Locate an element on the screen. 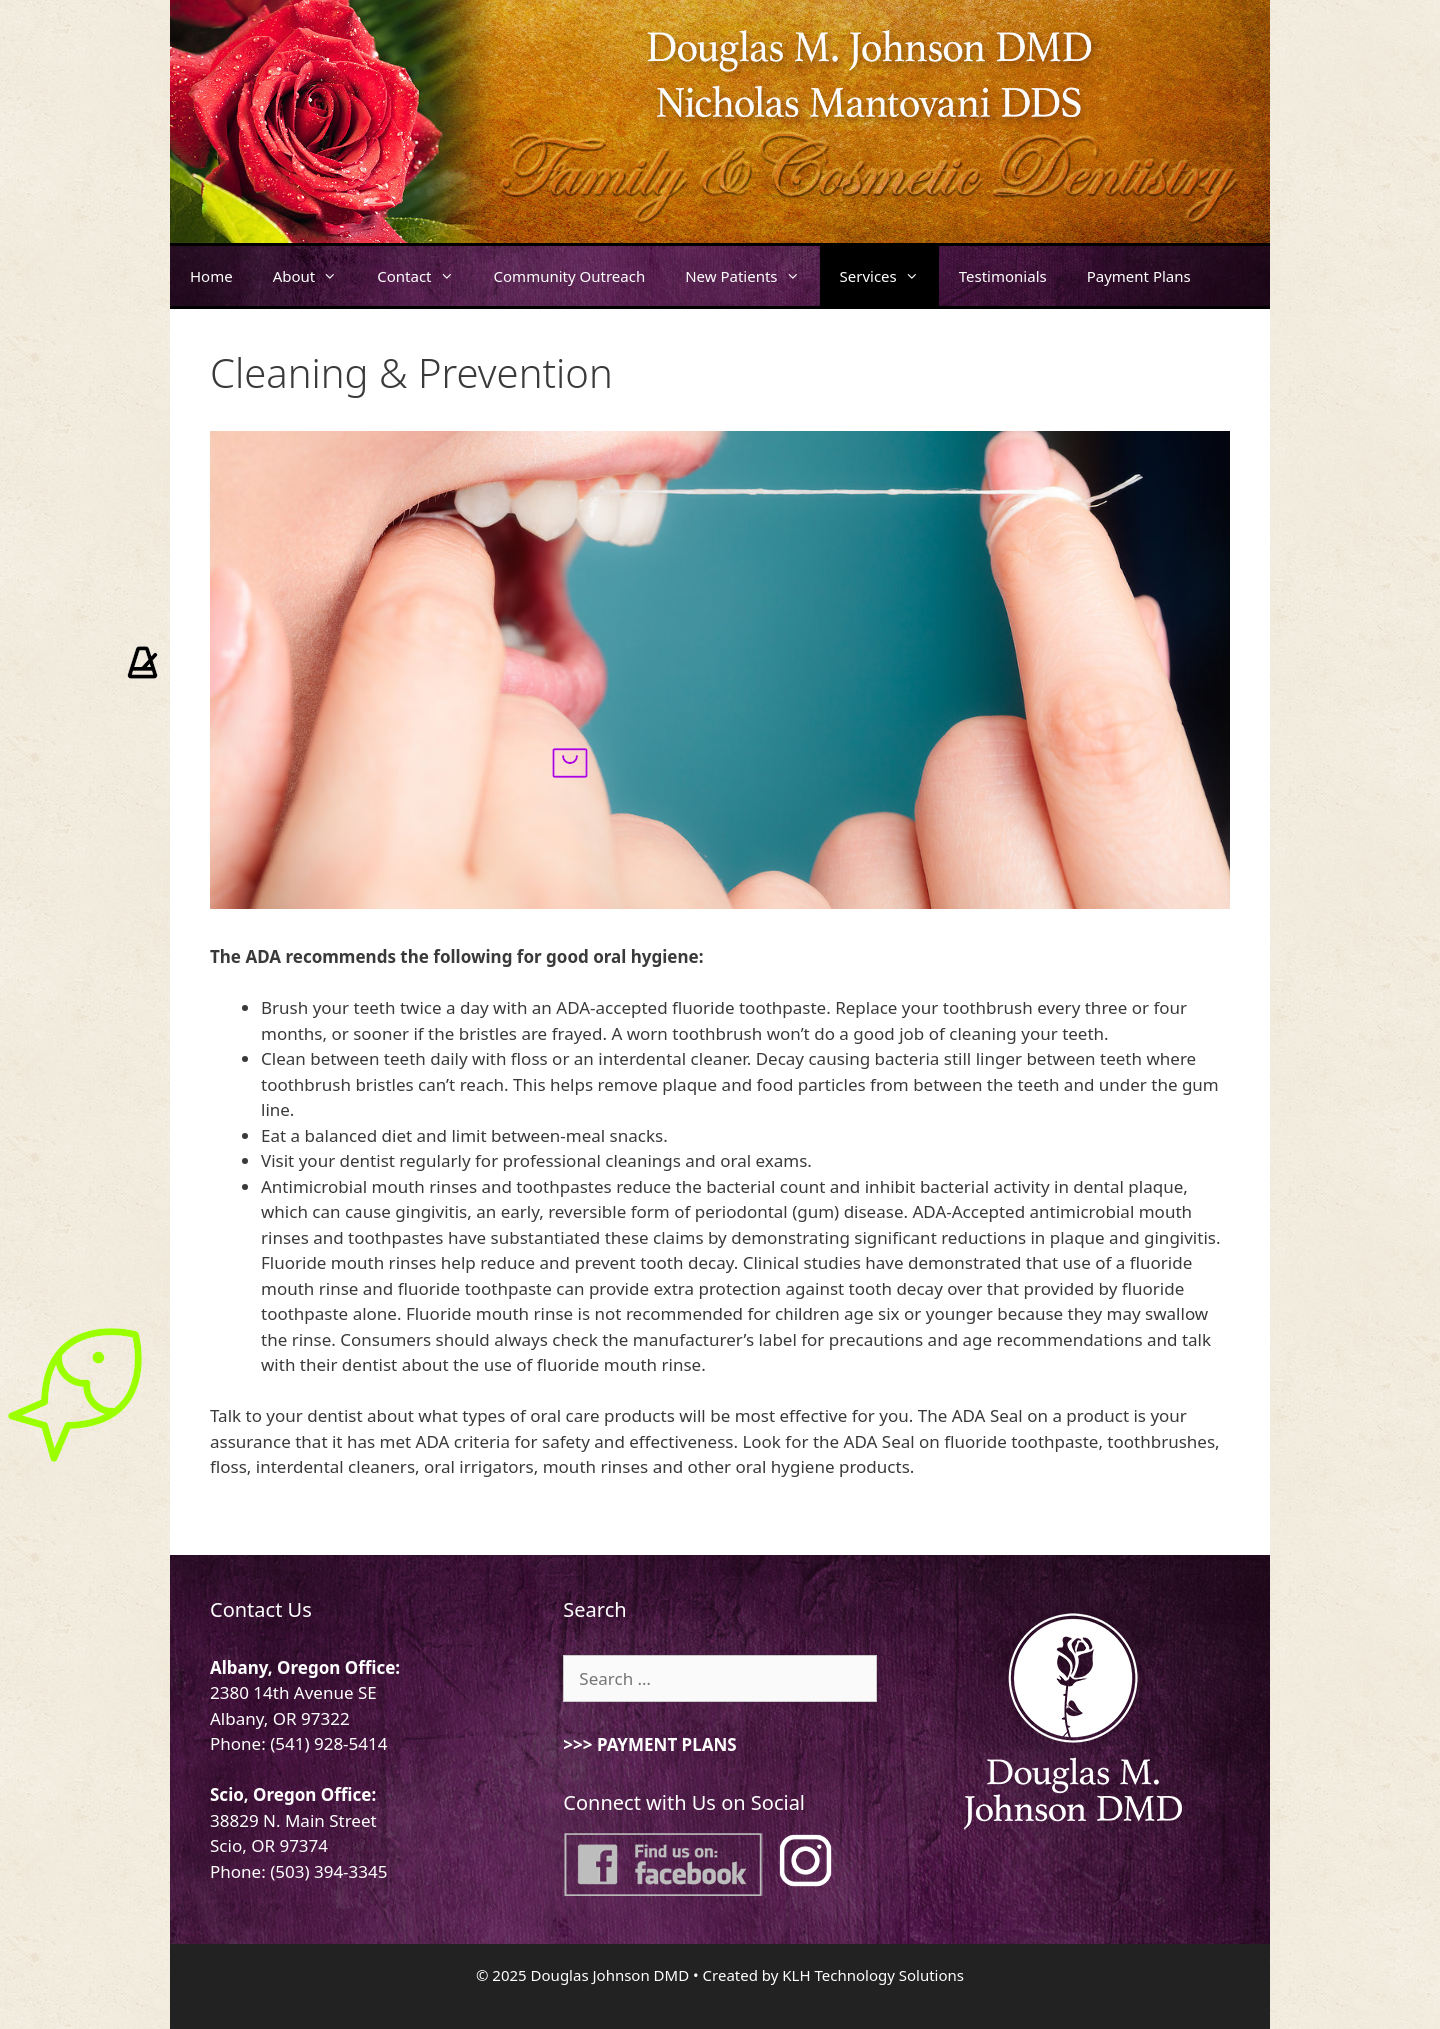 This screenshot has height=2029, width=1440. view your shopping bag is located at coordinates (570, 763).